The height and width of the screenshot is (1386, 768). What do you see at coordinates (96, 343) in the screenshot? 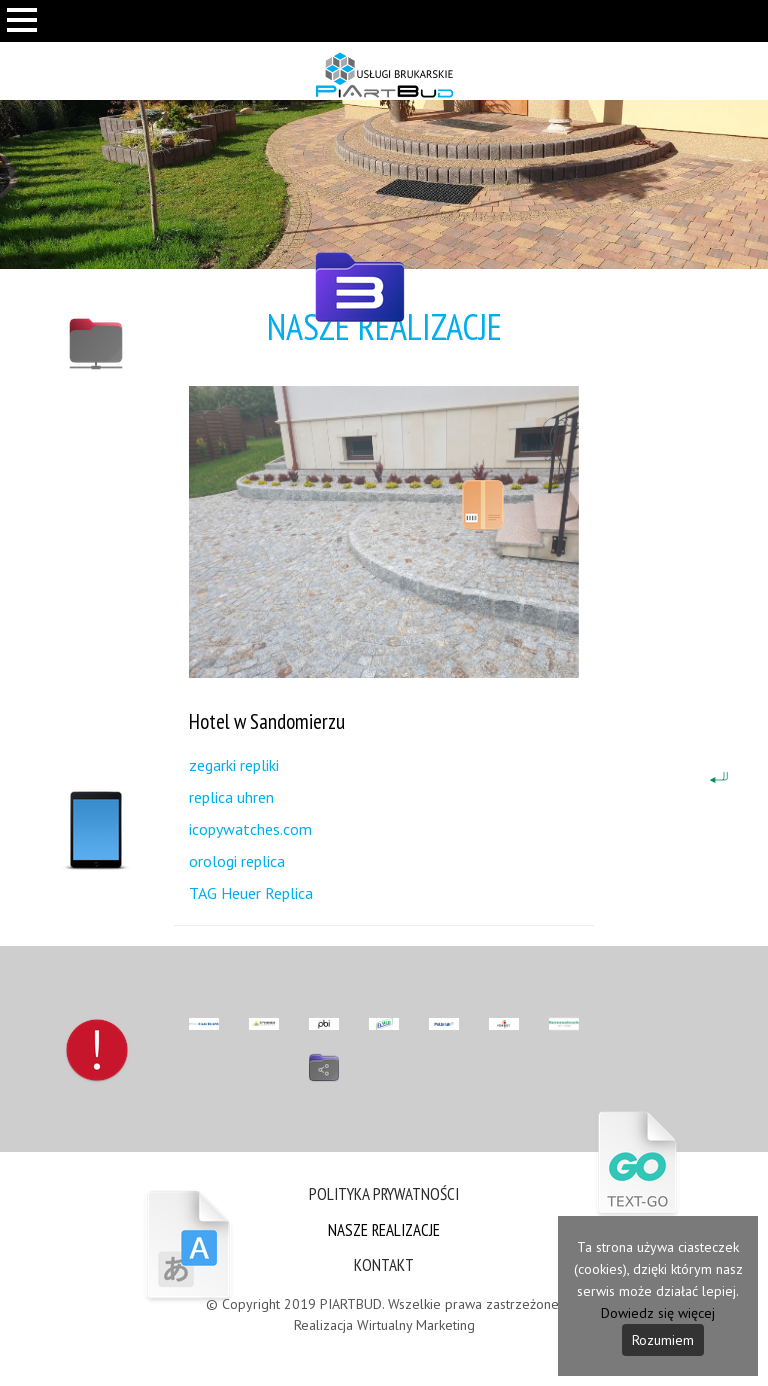
I see `access a remote or network folder` at bounding box center [96, 343].